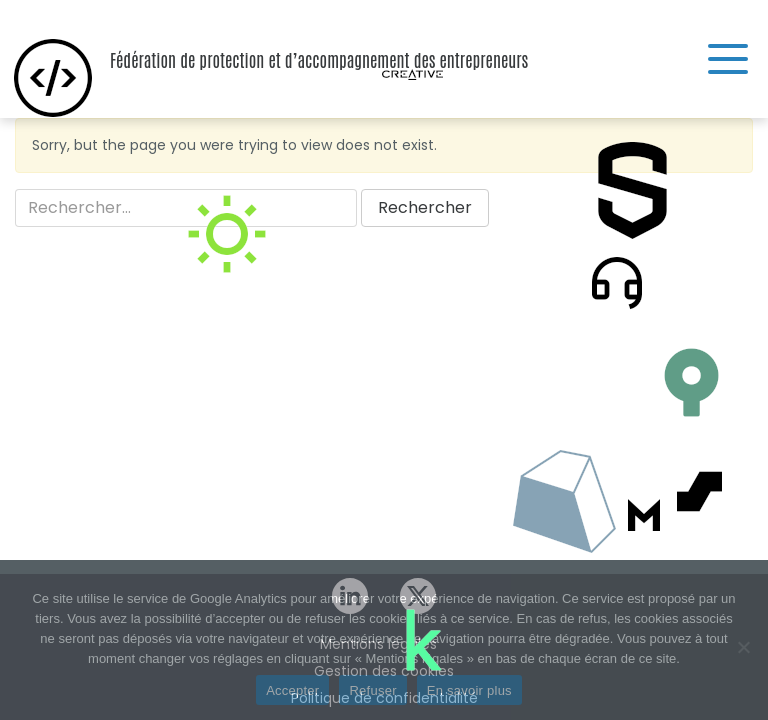  Describe the element at coordinates (691, 382) in the screenshot. I see `open sourcetree git client` at that location.